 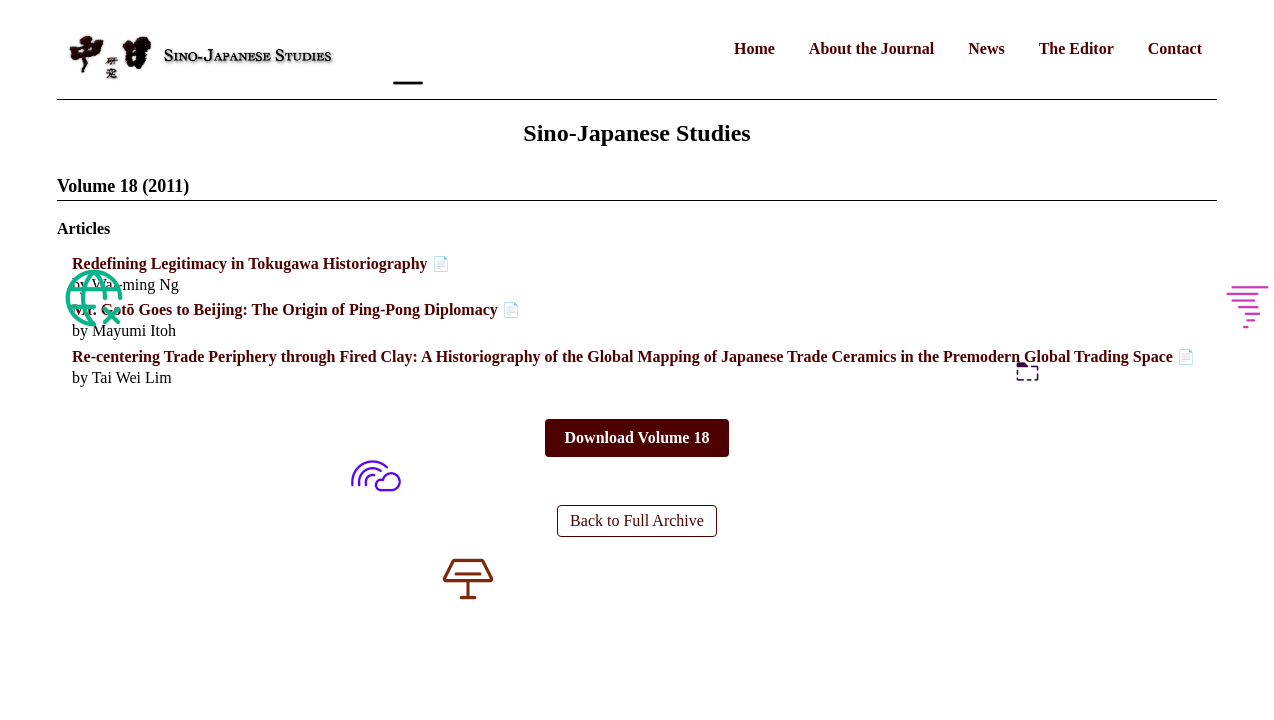 What do you see at coordinates (94, 298) in the screenshot?
I see `no internet connection` at bounding box center [94, 298].